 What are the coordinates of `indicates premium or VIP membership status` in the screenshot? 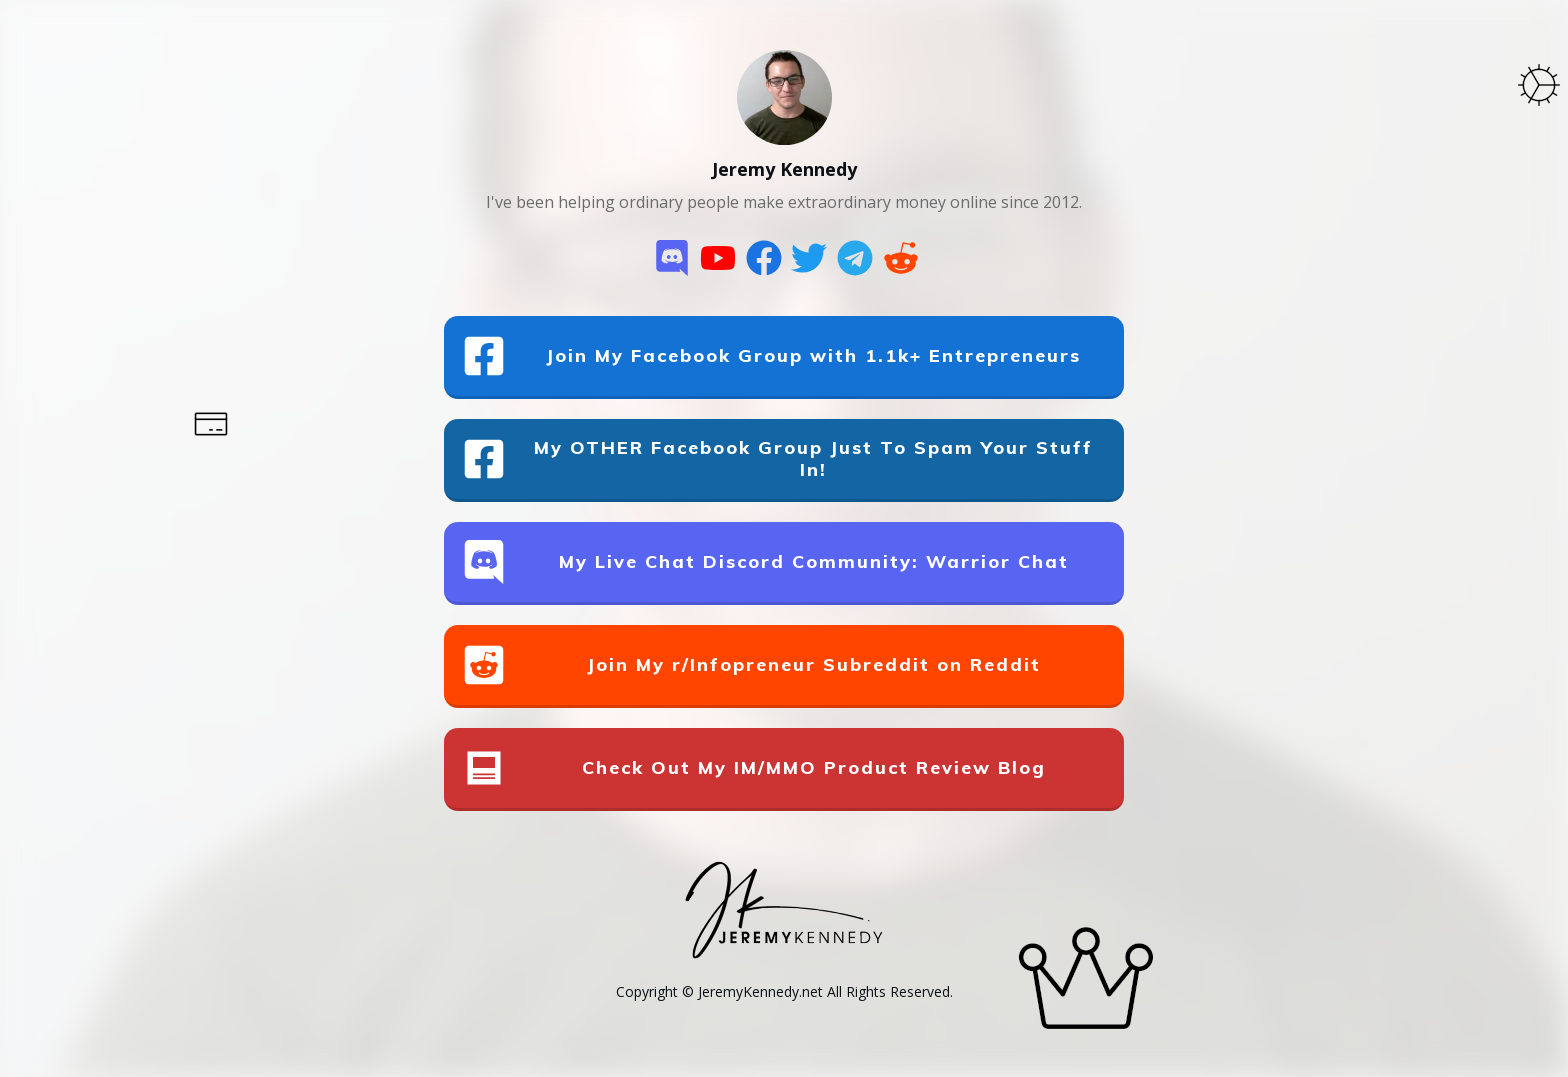 It's located at (1086, 985).